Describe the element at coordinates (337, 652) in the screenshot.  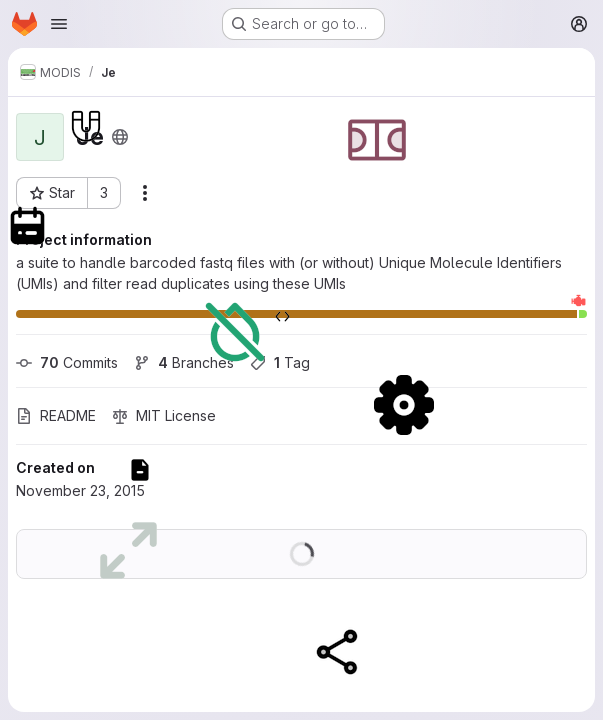
I see `share content with others` at that location.